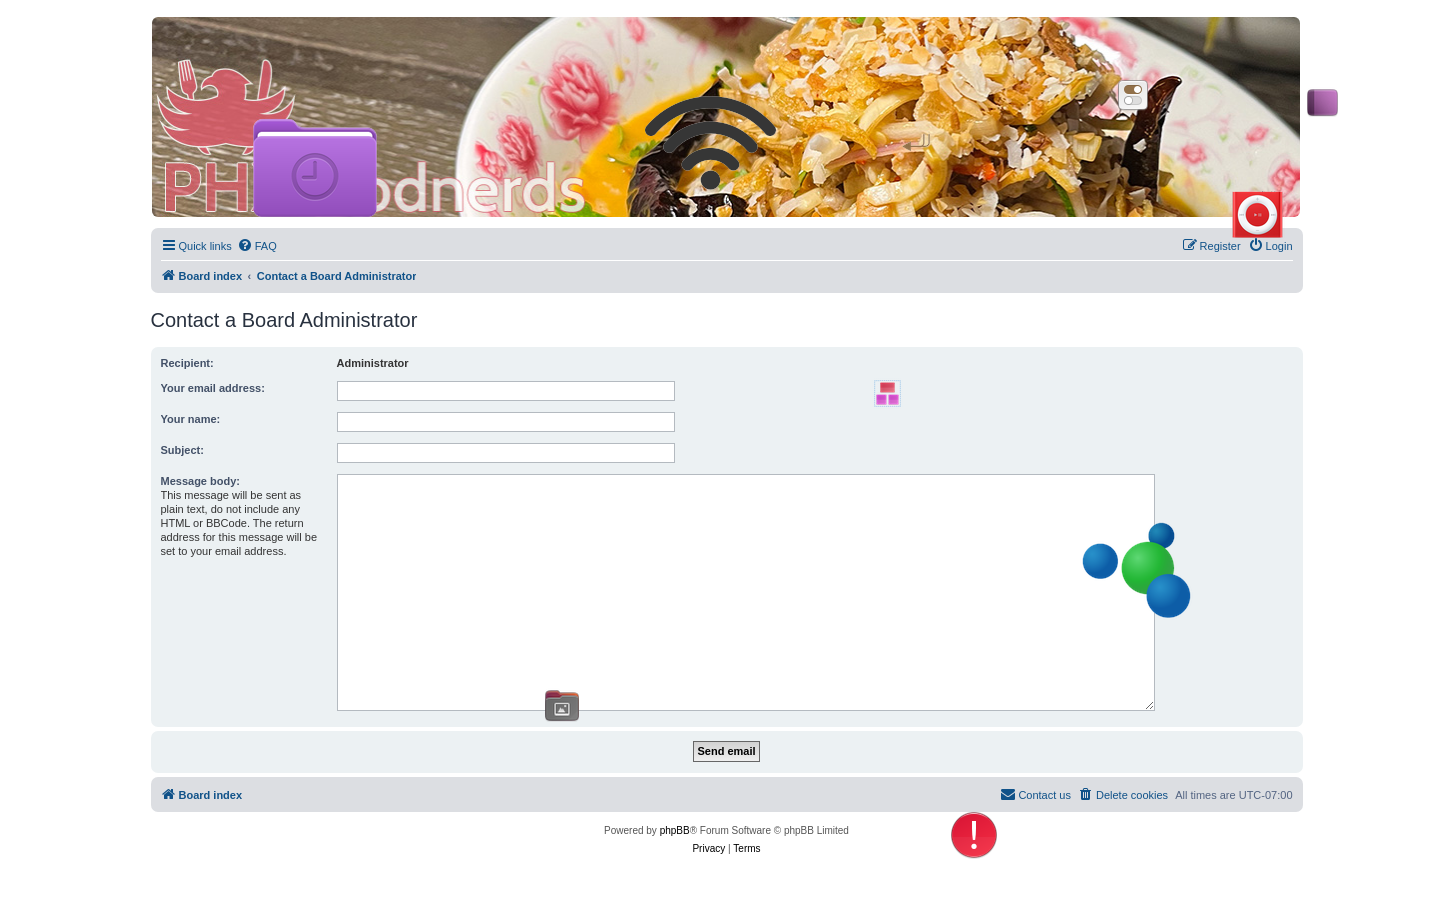 This screenshot has width=1453, height=910. I want to click on indicates a warning or alert requiring attention, so click(974, 835).